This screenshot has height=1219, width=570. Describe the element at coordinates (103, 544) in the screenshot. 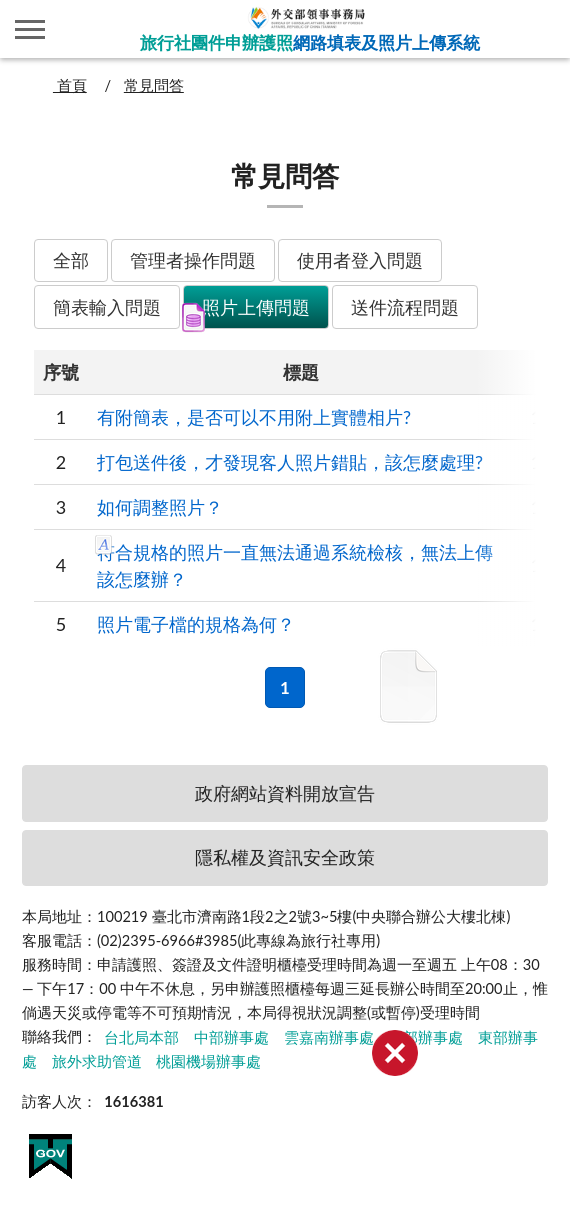

I see `an OpenType font file` at that location.